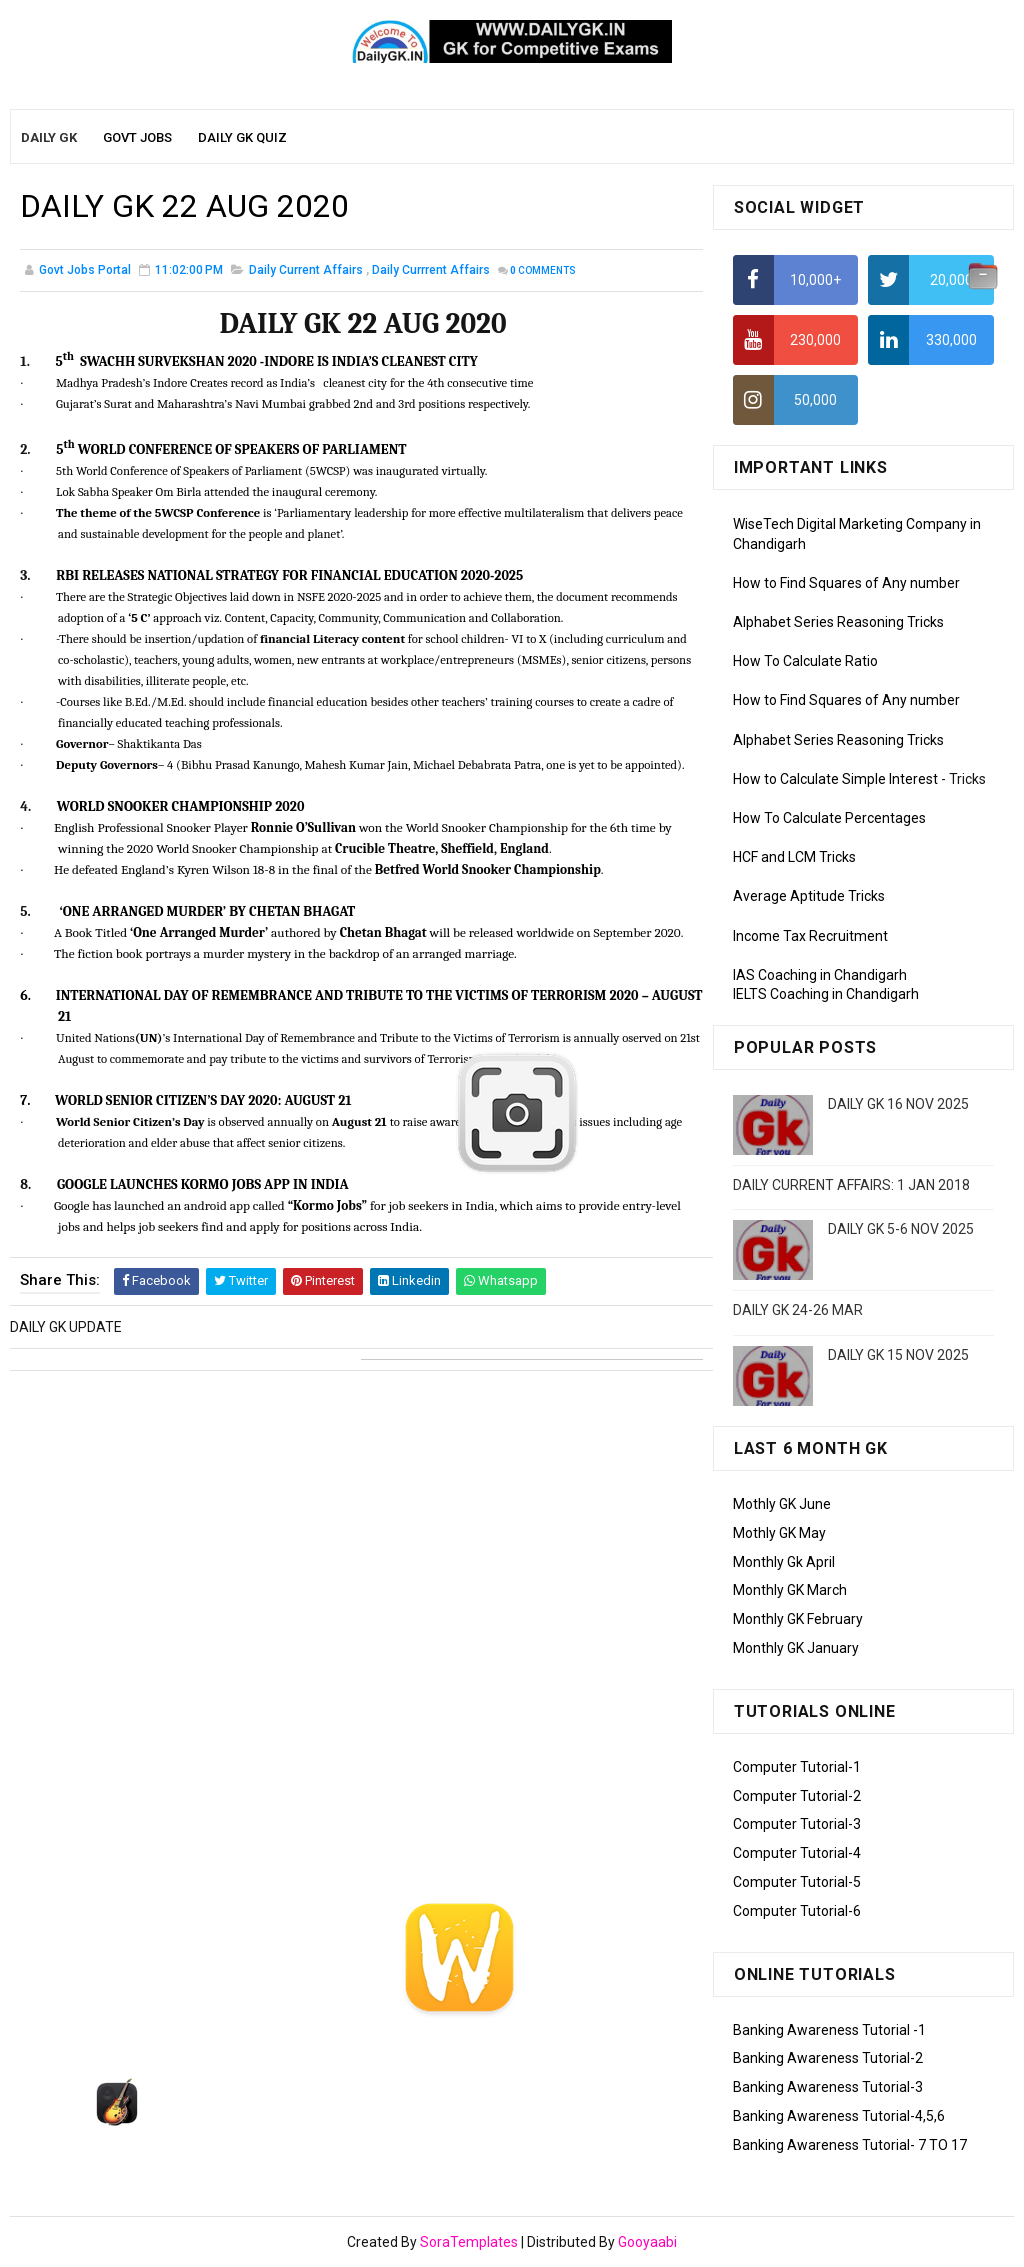  Describe the element at coordinates (459, 1957) in the screenshot. I see `open the wayland display server application` at that location.